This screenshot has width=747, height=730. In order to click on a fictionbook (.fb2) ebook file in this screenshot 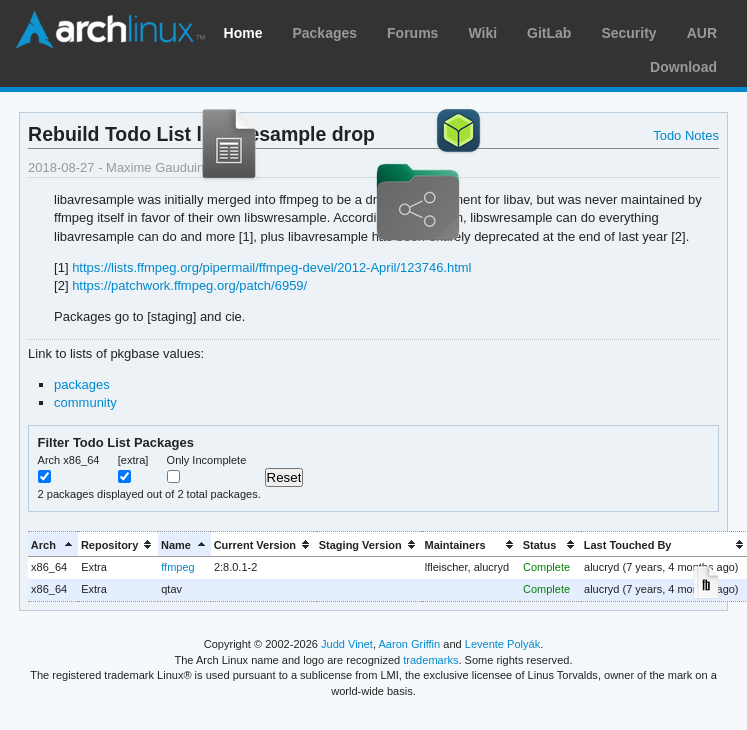, I will do `click(706, 583)`.